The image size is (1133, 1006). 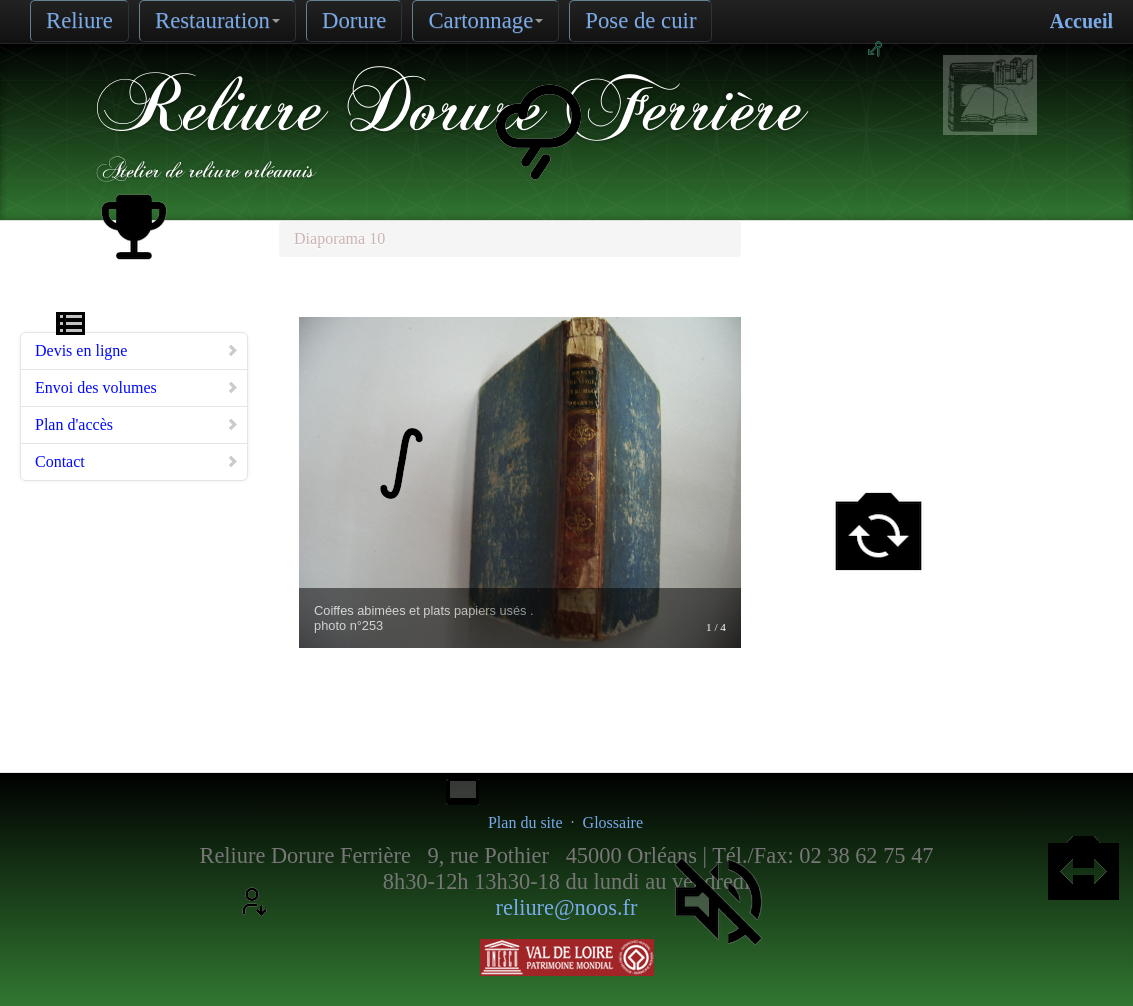 I want to click on video player with caption or label area, so click(x=463, y=792).